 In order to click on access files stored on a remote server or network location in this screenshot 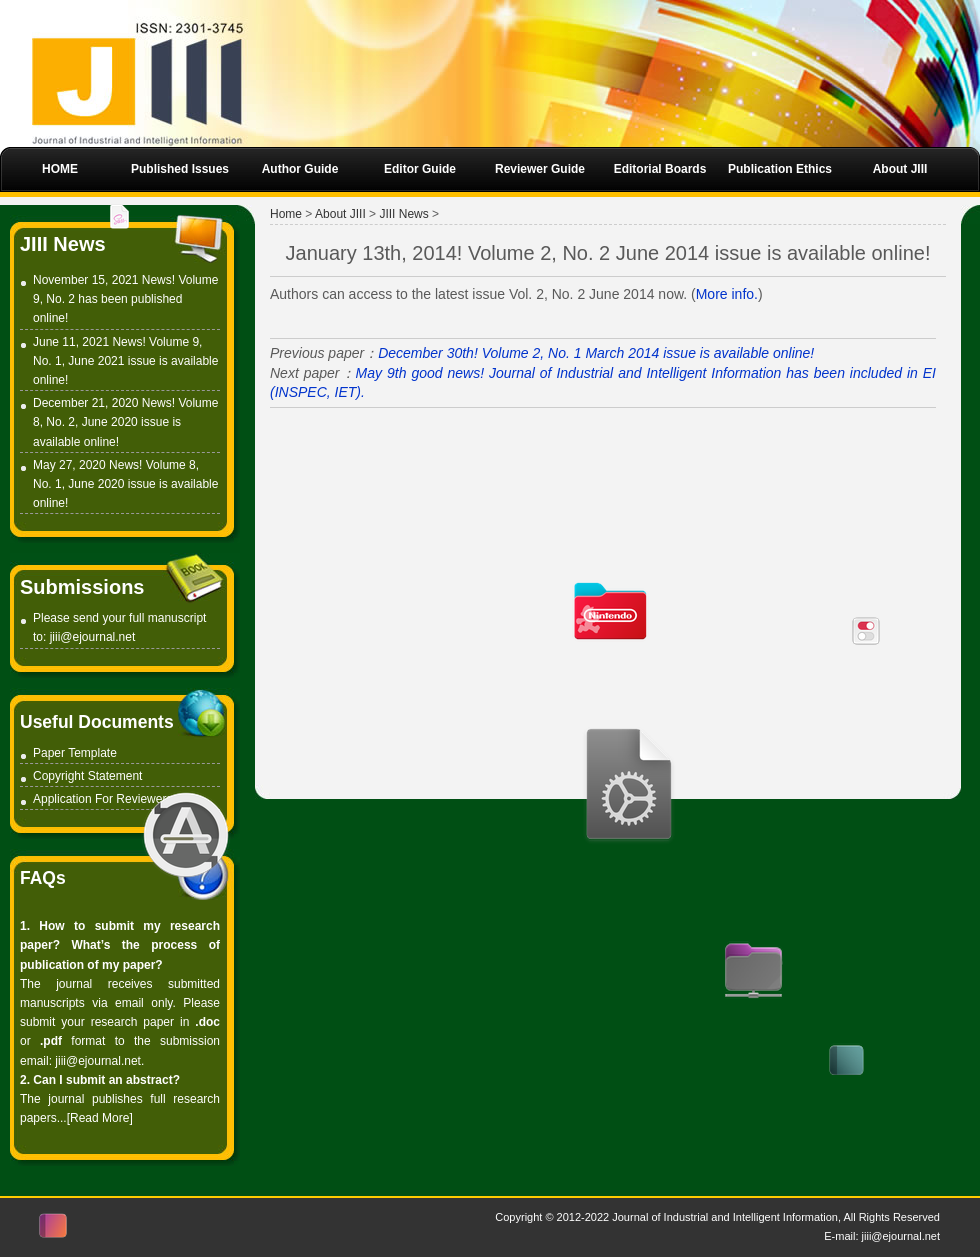, I will do `click(753, 969)`.